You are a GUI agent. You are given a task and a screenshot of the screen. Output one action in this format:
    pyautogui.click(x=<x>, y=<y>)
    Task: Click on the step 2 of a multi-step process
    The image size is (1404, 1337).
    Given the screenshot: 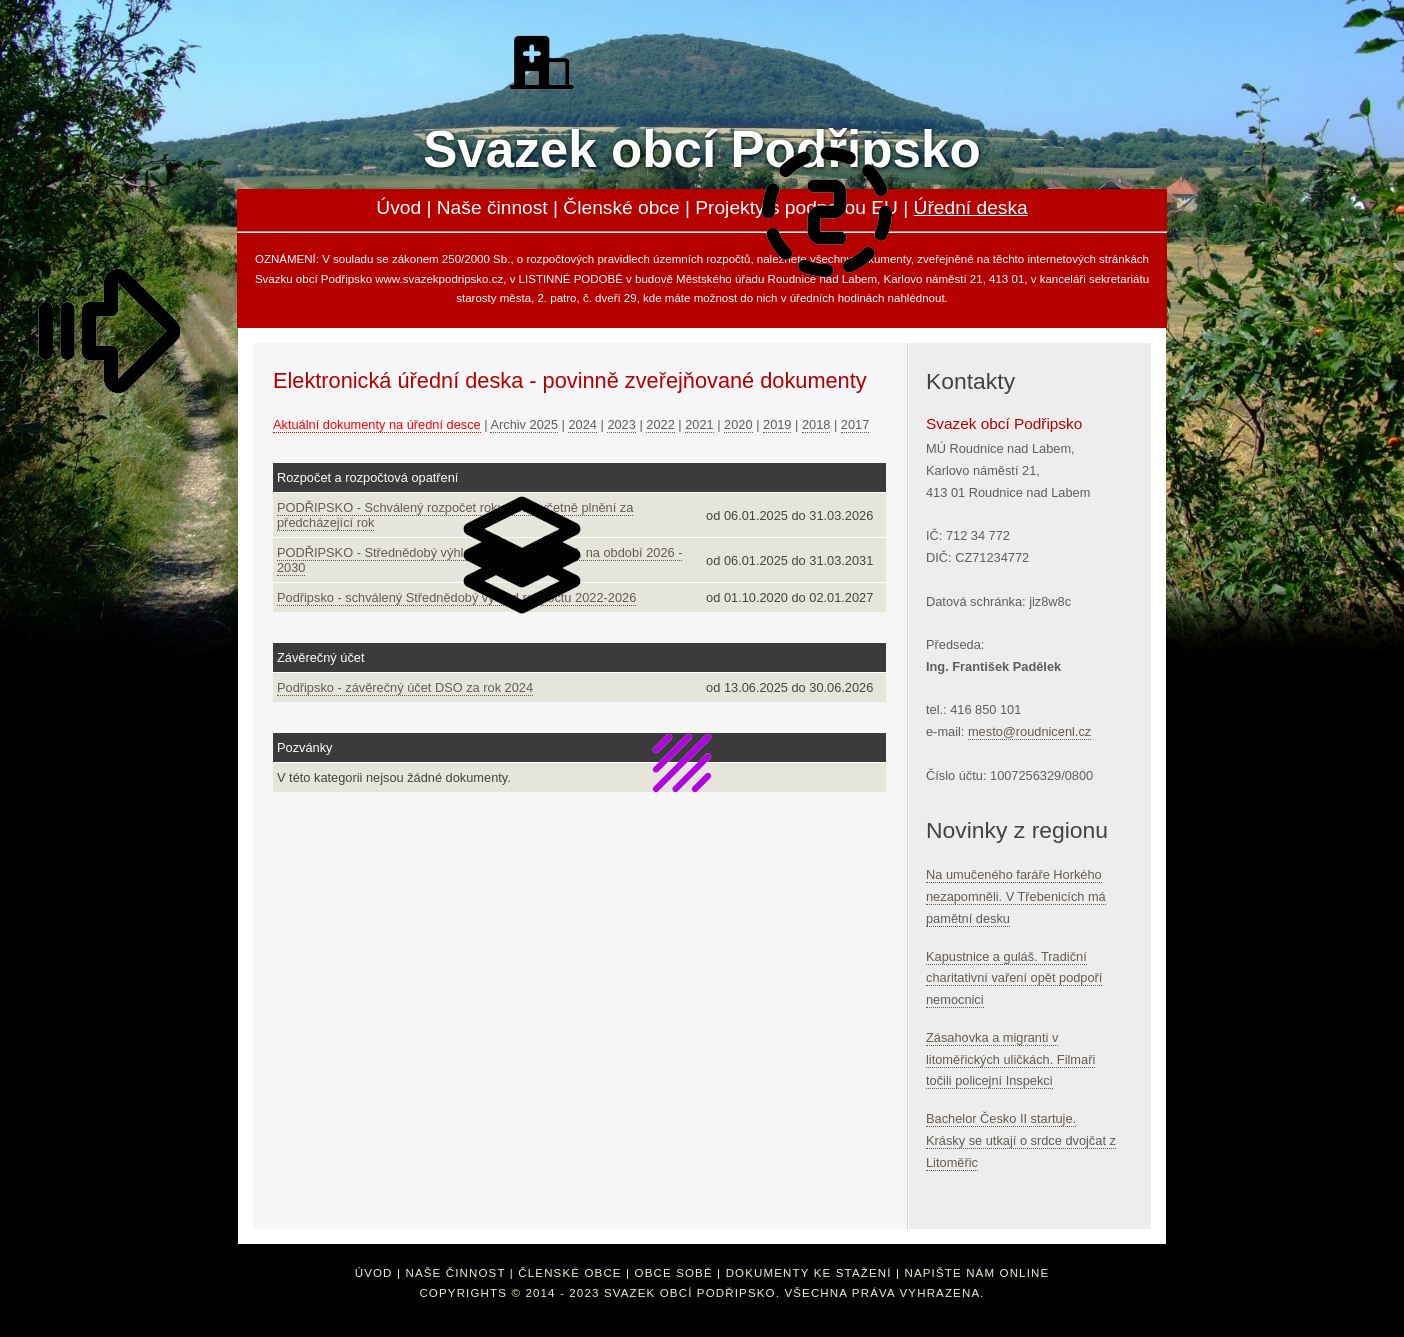 What is the action you would take?
    pyautogui.click(x=827, y=212)
    